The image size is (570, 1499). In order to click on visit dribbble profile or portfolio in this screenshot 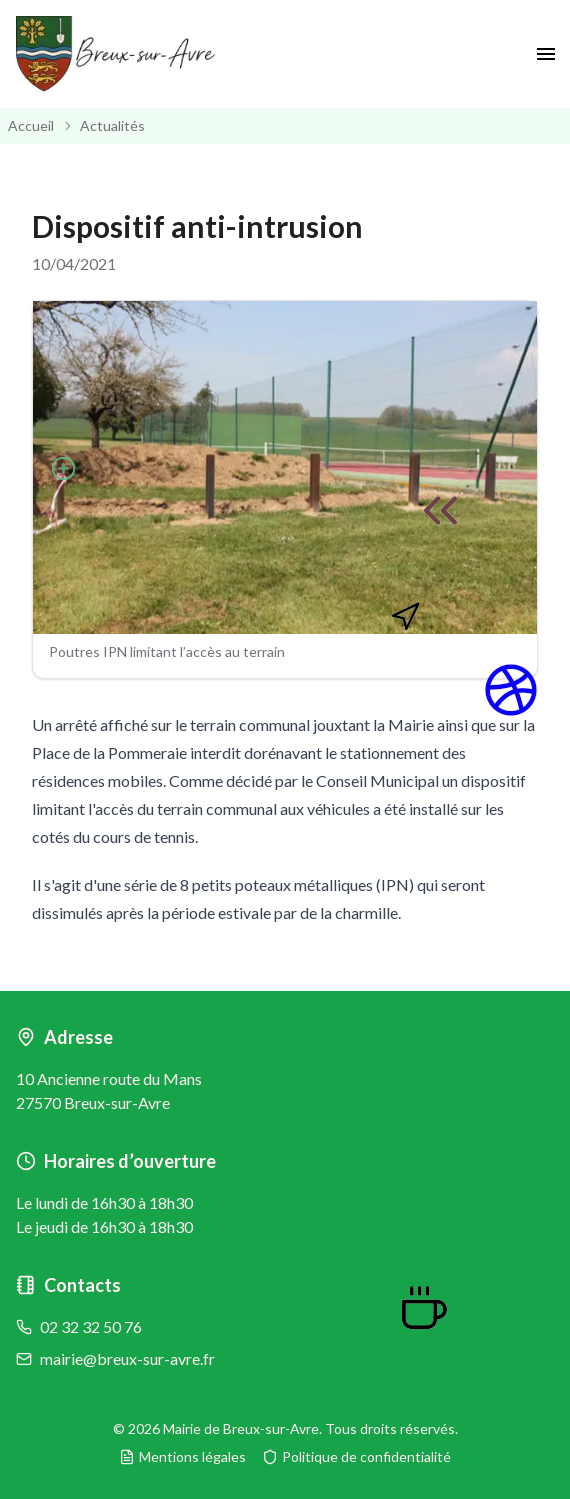, I will do `click(511, 690)`.